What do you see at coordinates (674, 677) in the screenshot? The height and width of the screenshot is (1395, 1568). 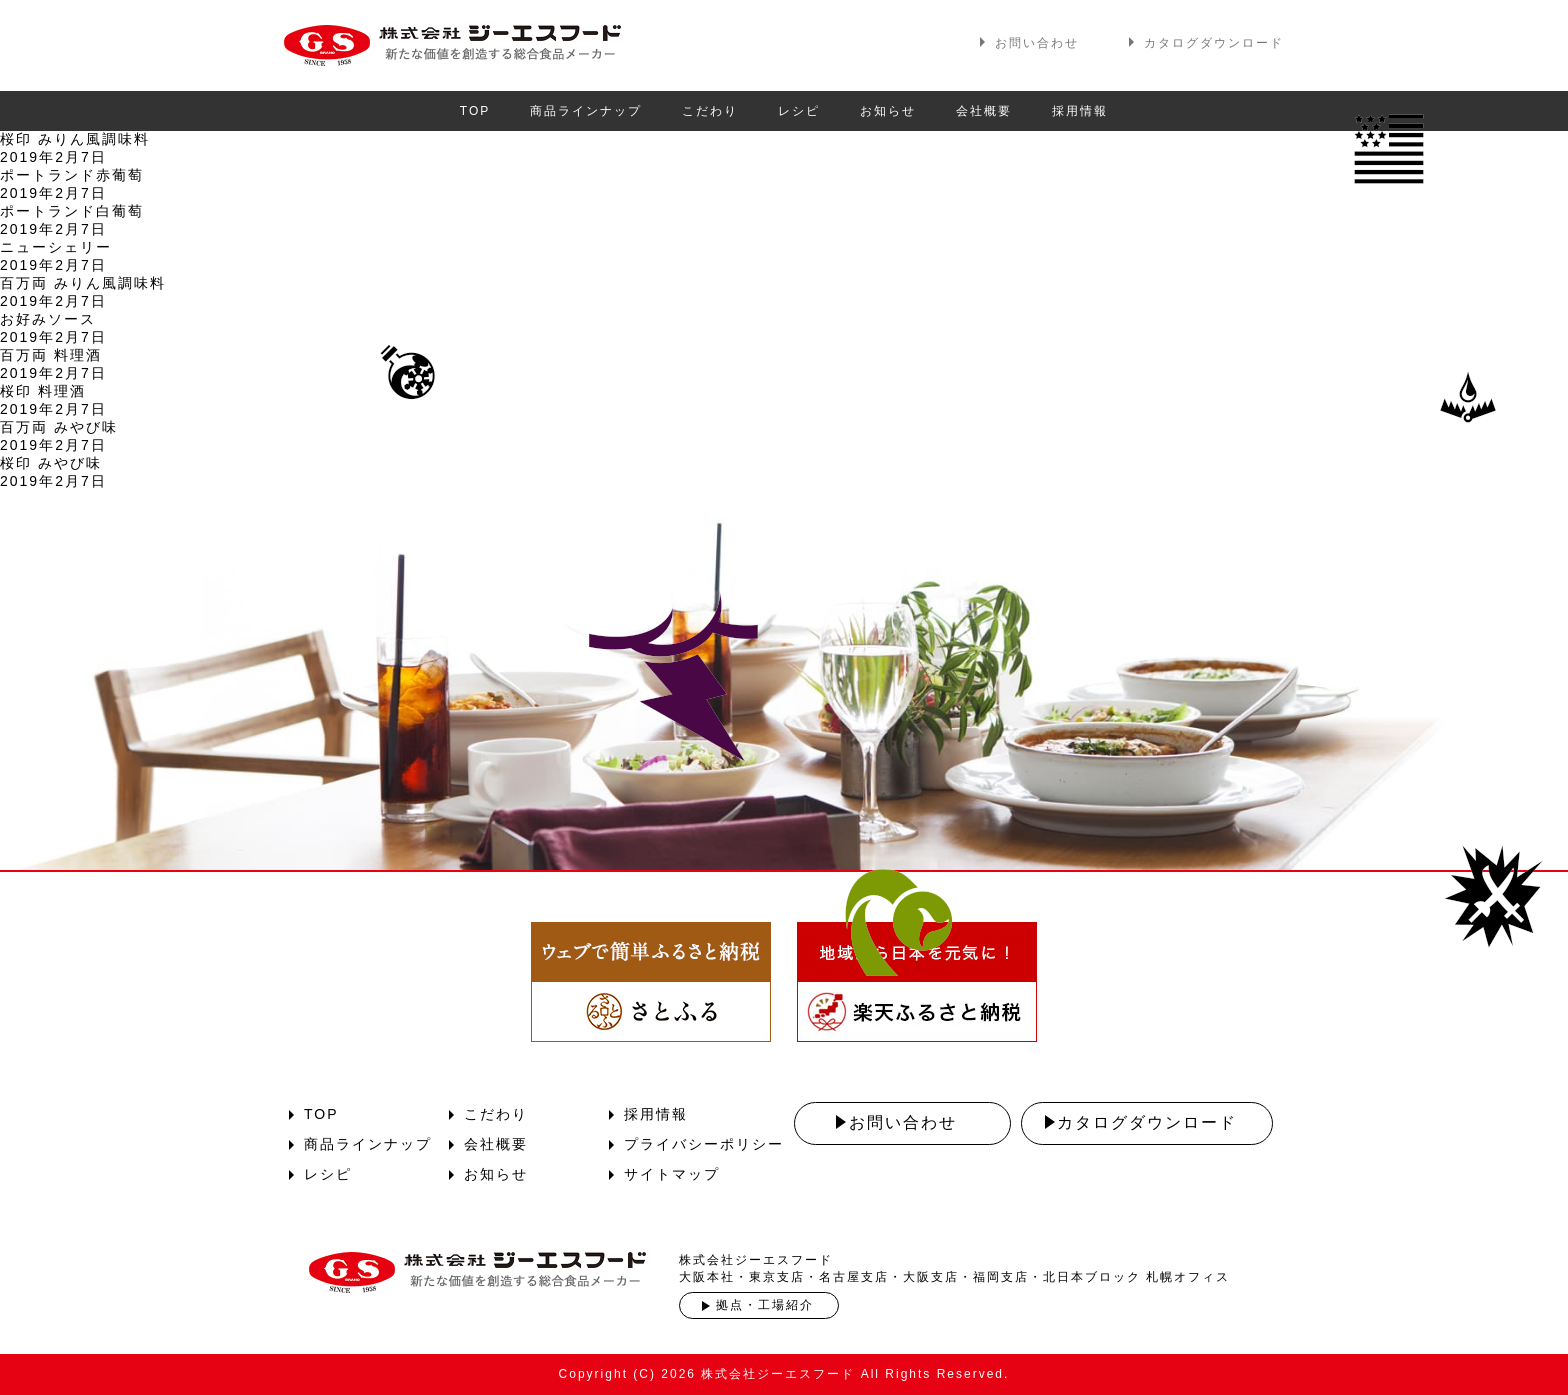 I see `indicates thunderstorm or severe weather alert` at bounding box center [674, 677].